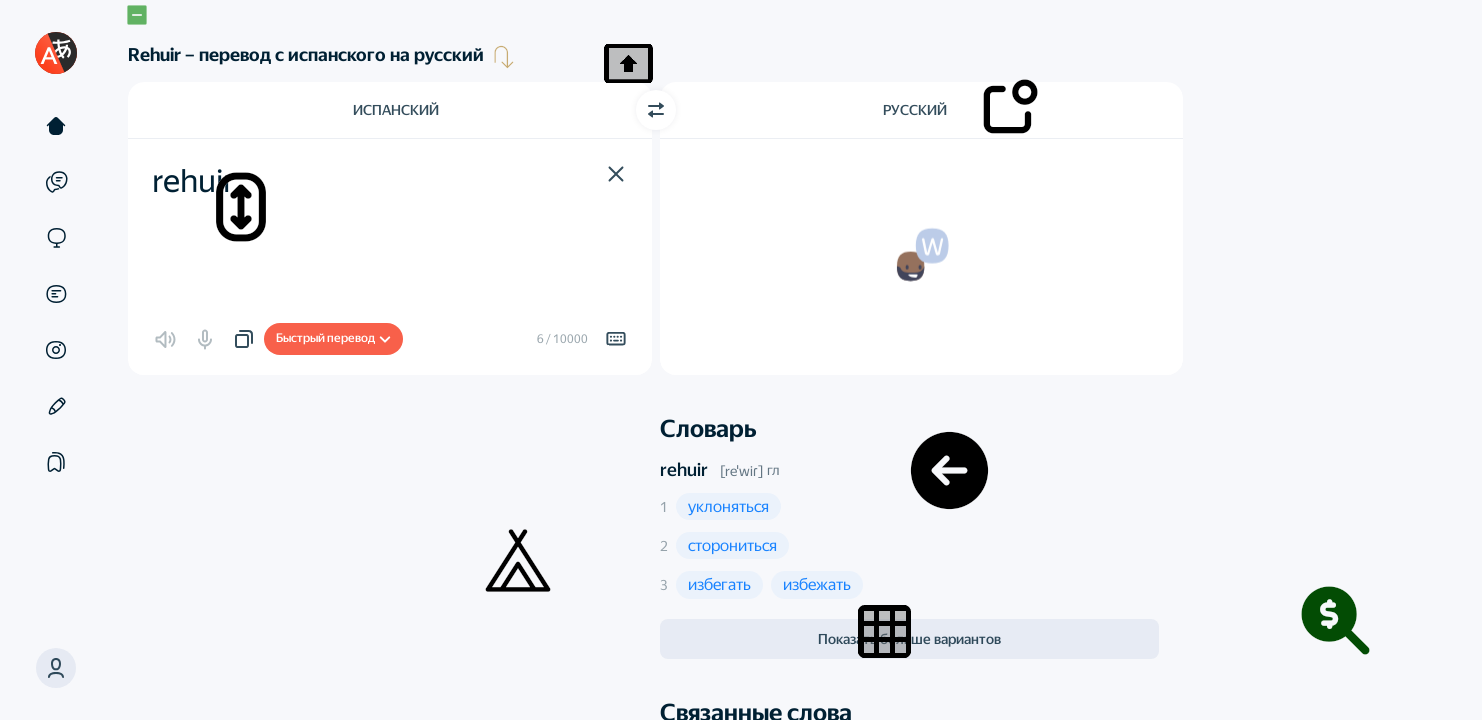  Describe the element at coordinates (1009, 108) in the screenshot. I see `view notifications` at that location.